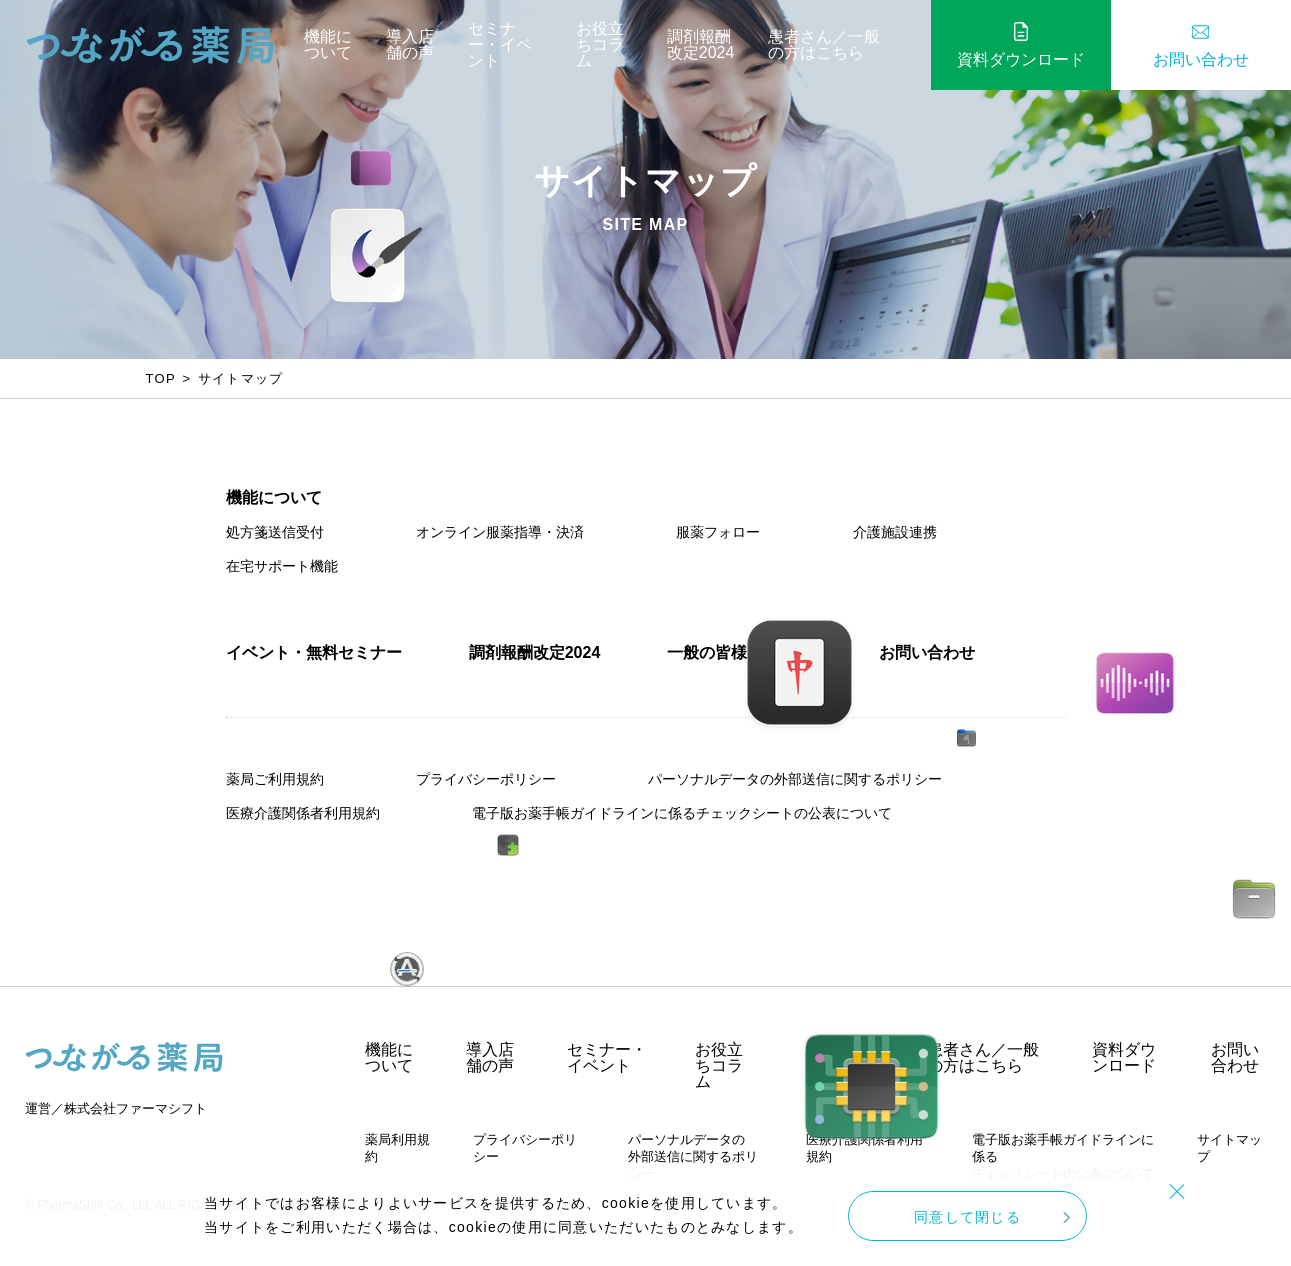 The width and height of the screenshot is (1291, 1266). What do you see at coordinates (1254, 899) in the screenshot?
I see `open the file manager app` at bounding box center [1254, 899].